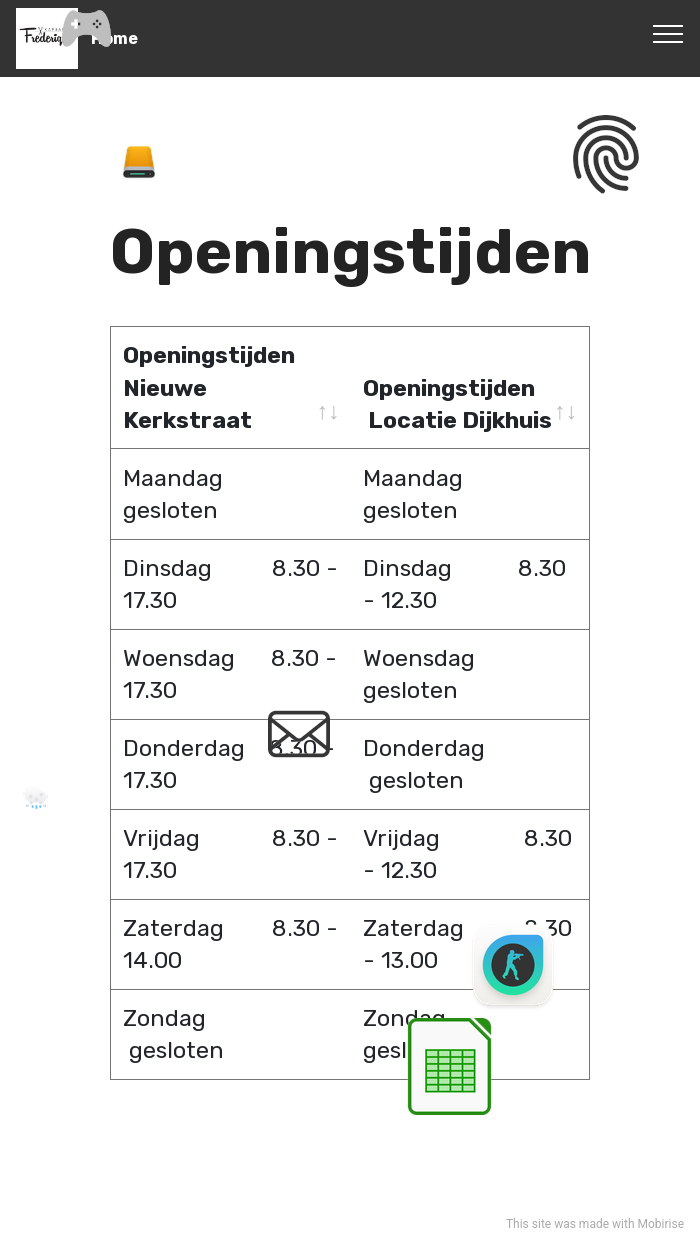 The image size is (700, 1247). I want to click on authenticate with biometric fingerprint, so click(608, 155).